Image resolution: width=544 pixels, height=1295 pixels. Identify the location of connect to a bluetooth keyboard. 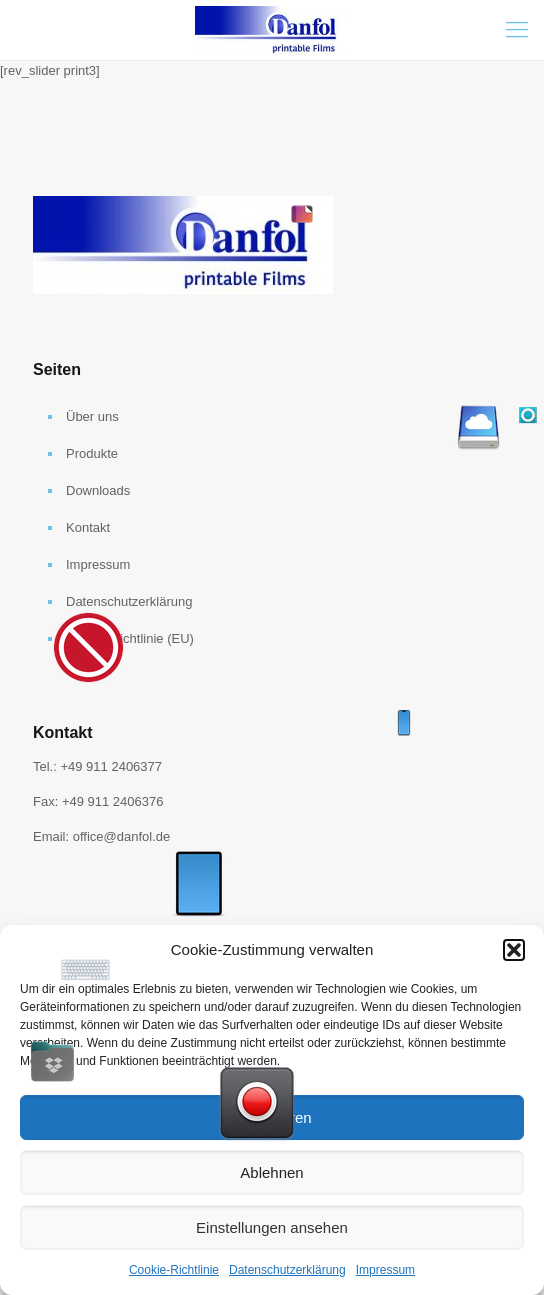
(85, 969).